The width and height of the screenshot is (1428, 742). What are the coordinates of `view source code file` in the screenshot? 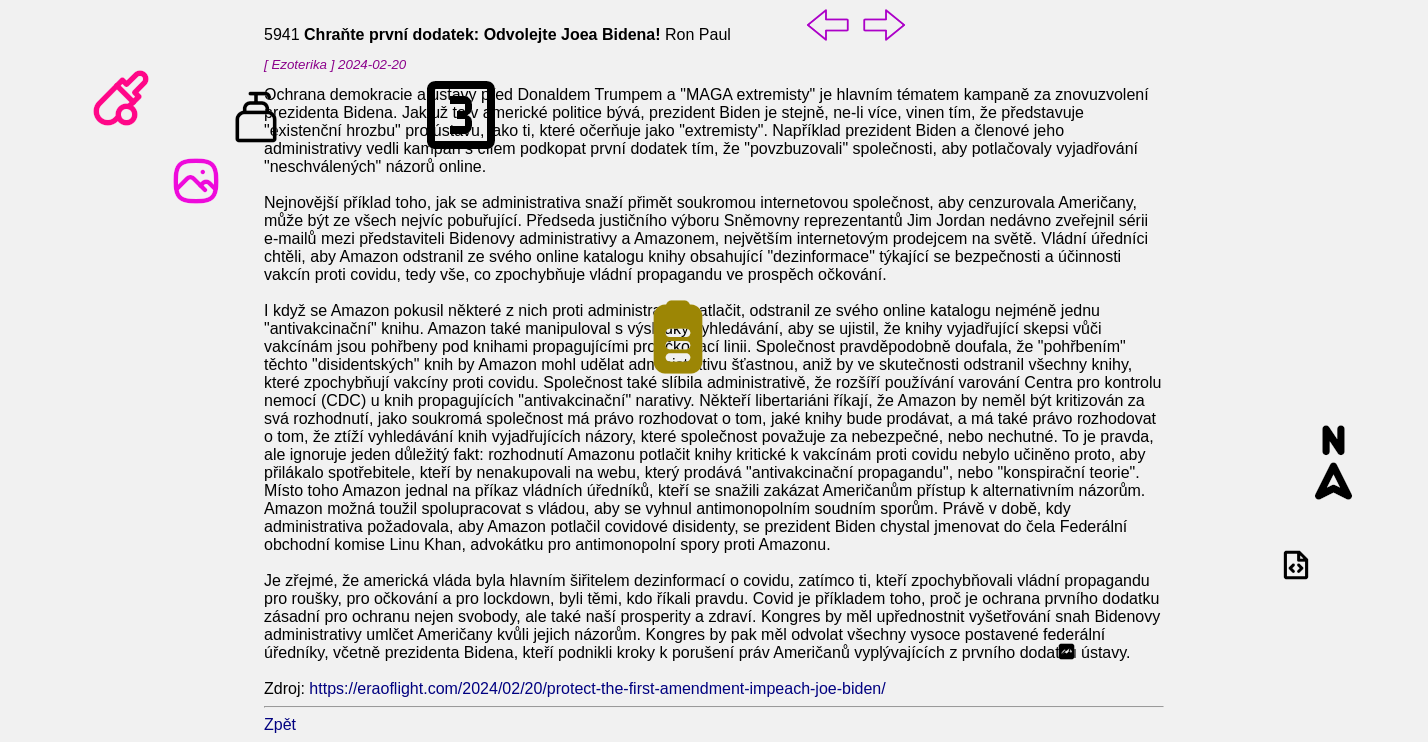 It's located at (1296, 565).